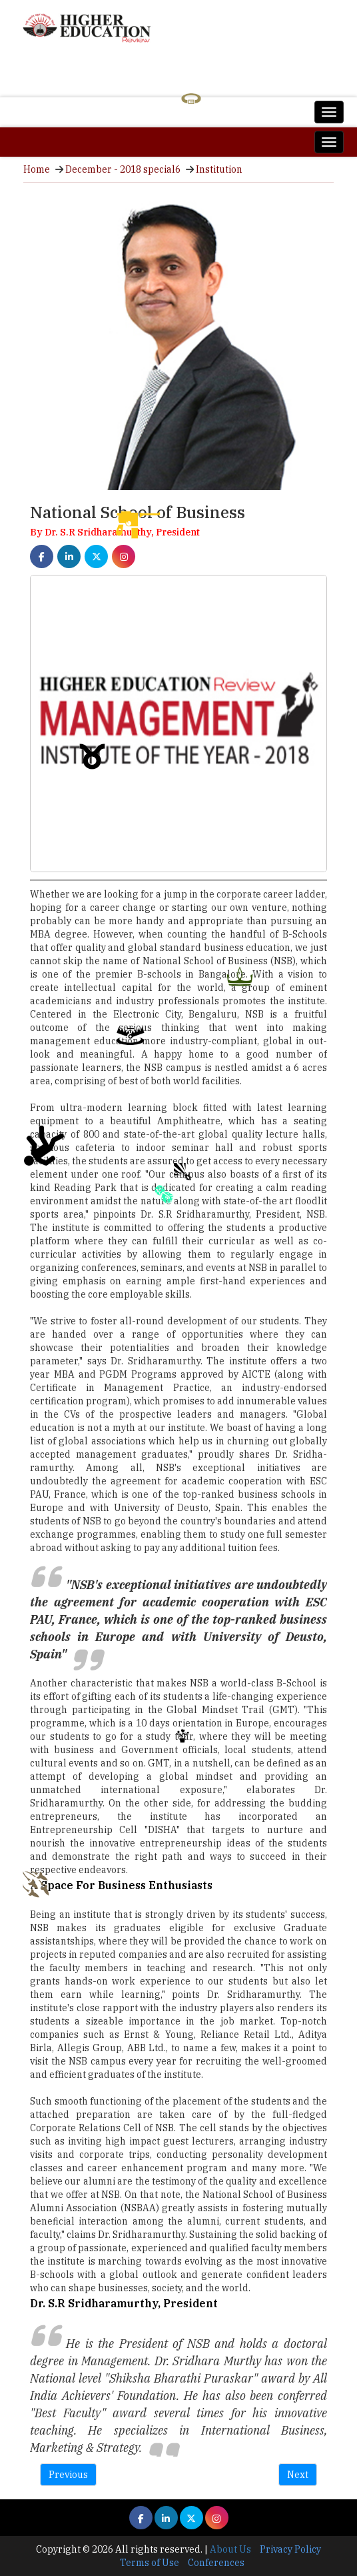 The width and height of the screenshot is (357, 2576). Describe the element at coordinates (191, 99) in the screenshot. I see `equip or manage belt accessory` at that location.